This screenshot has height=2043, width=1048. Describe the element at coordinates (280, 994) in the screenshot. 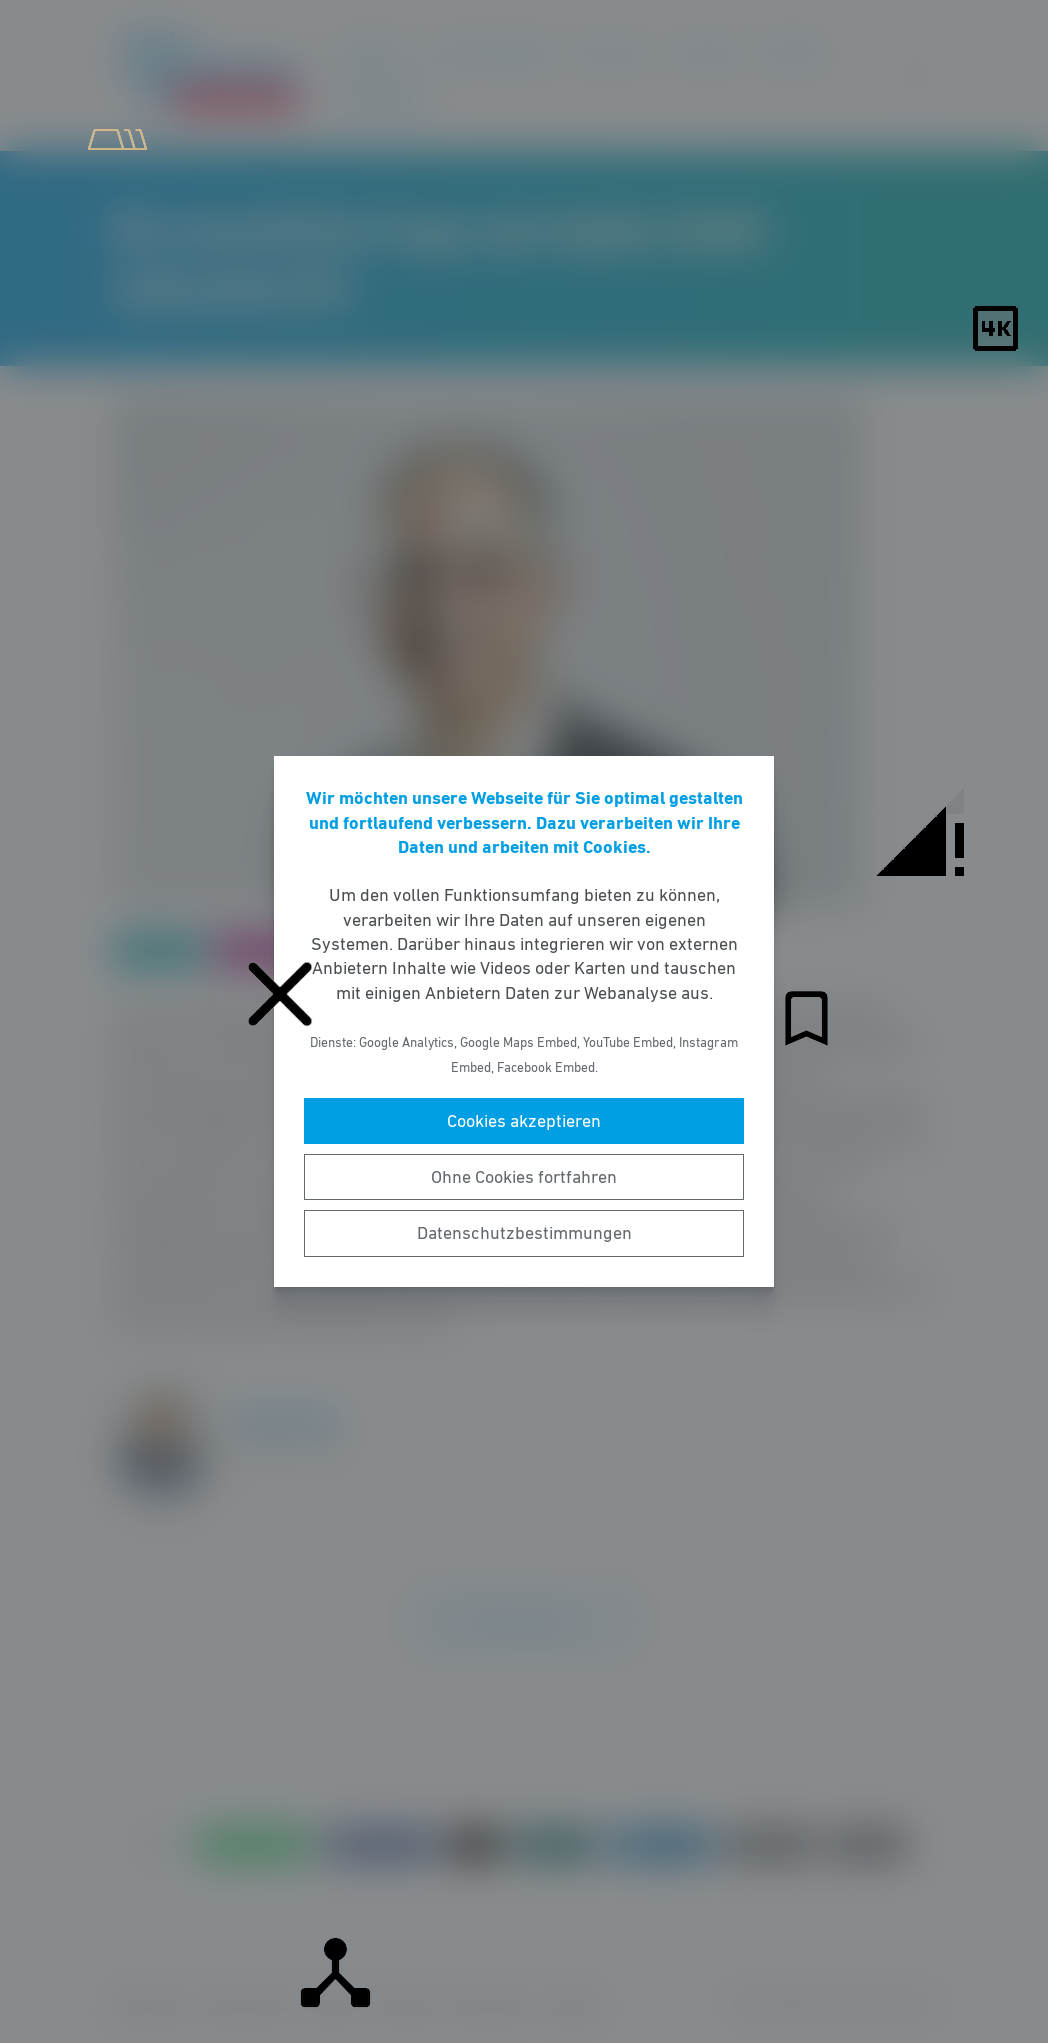

I see `close the current window or dialog` at that location.